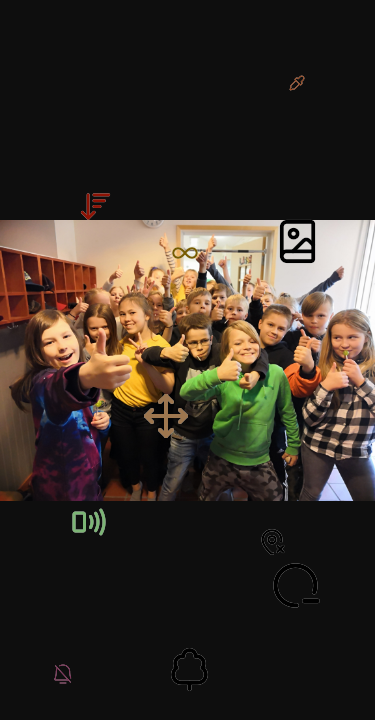 This screenshot has height=720, width=375. I want to click on remove a saved location, so click(272, 542).